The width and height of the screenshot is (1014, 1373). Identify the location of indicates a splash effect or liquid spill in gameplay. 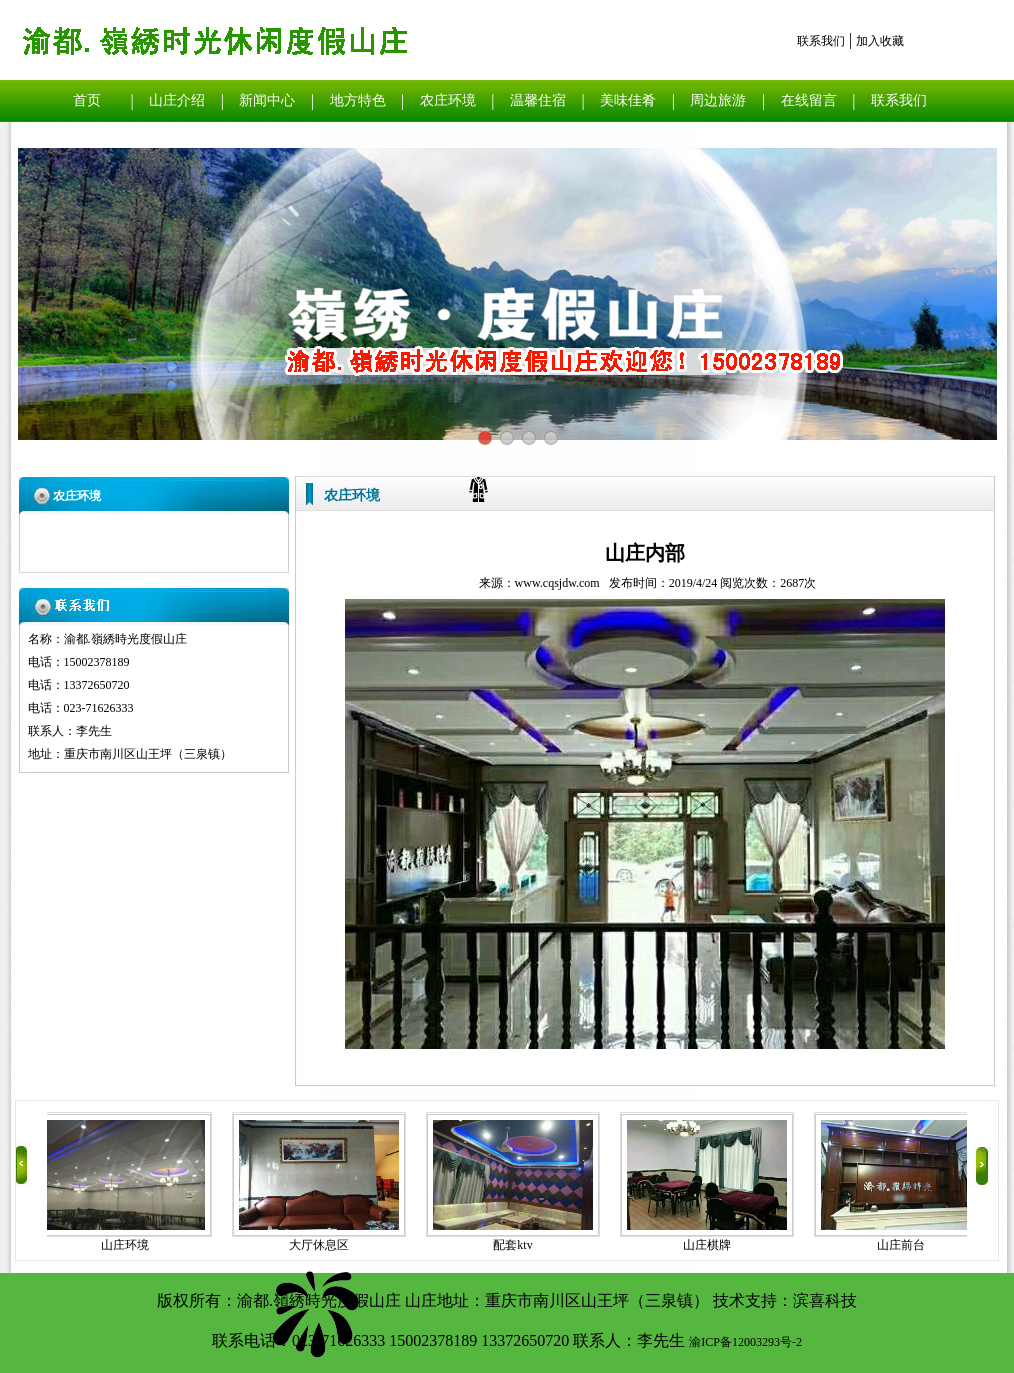
(315, 1314).